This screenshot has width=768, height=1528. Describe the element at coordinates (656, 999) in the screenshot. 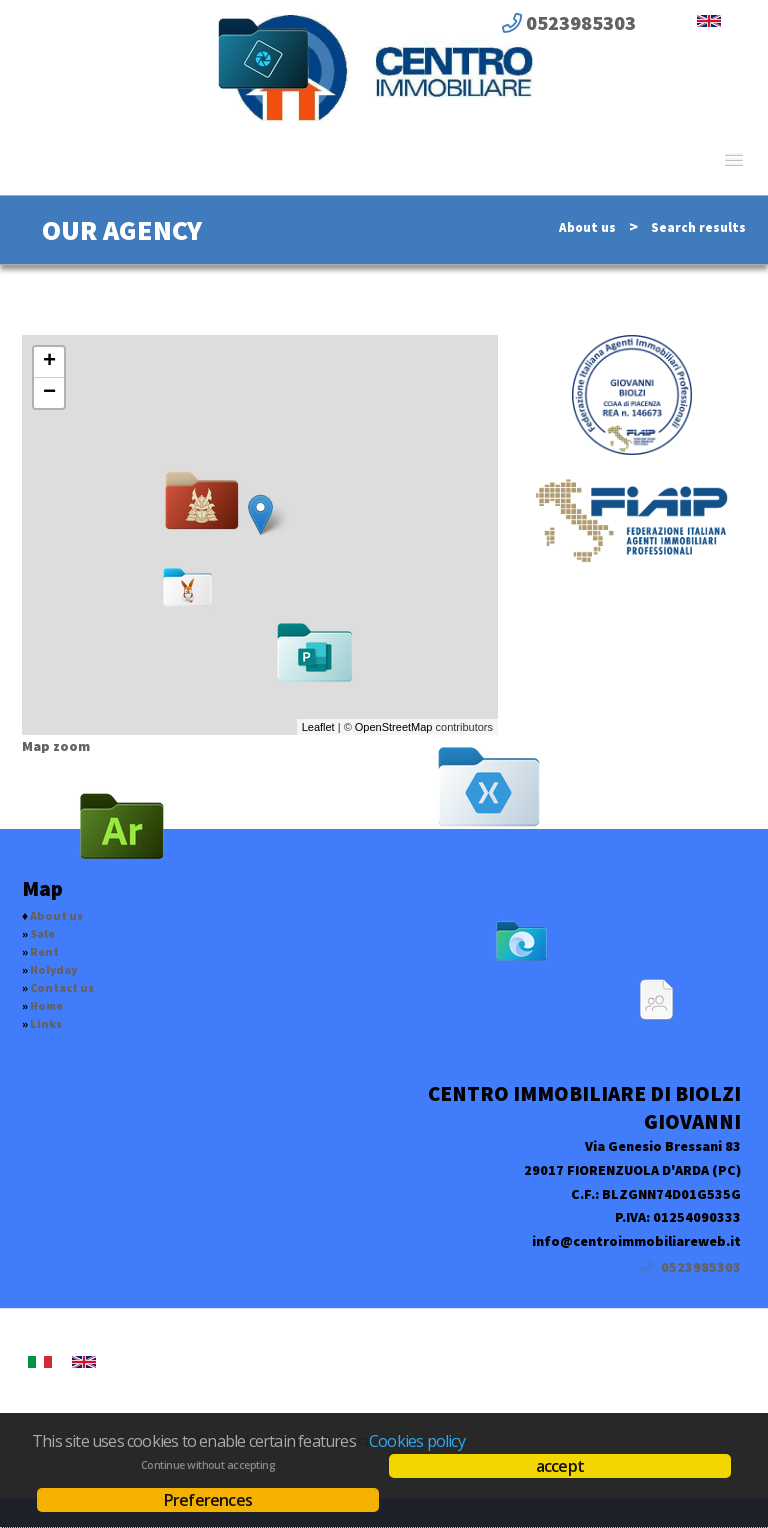

I see `indicates an authors or contributors file` at that location.